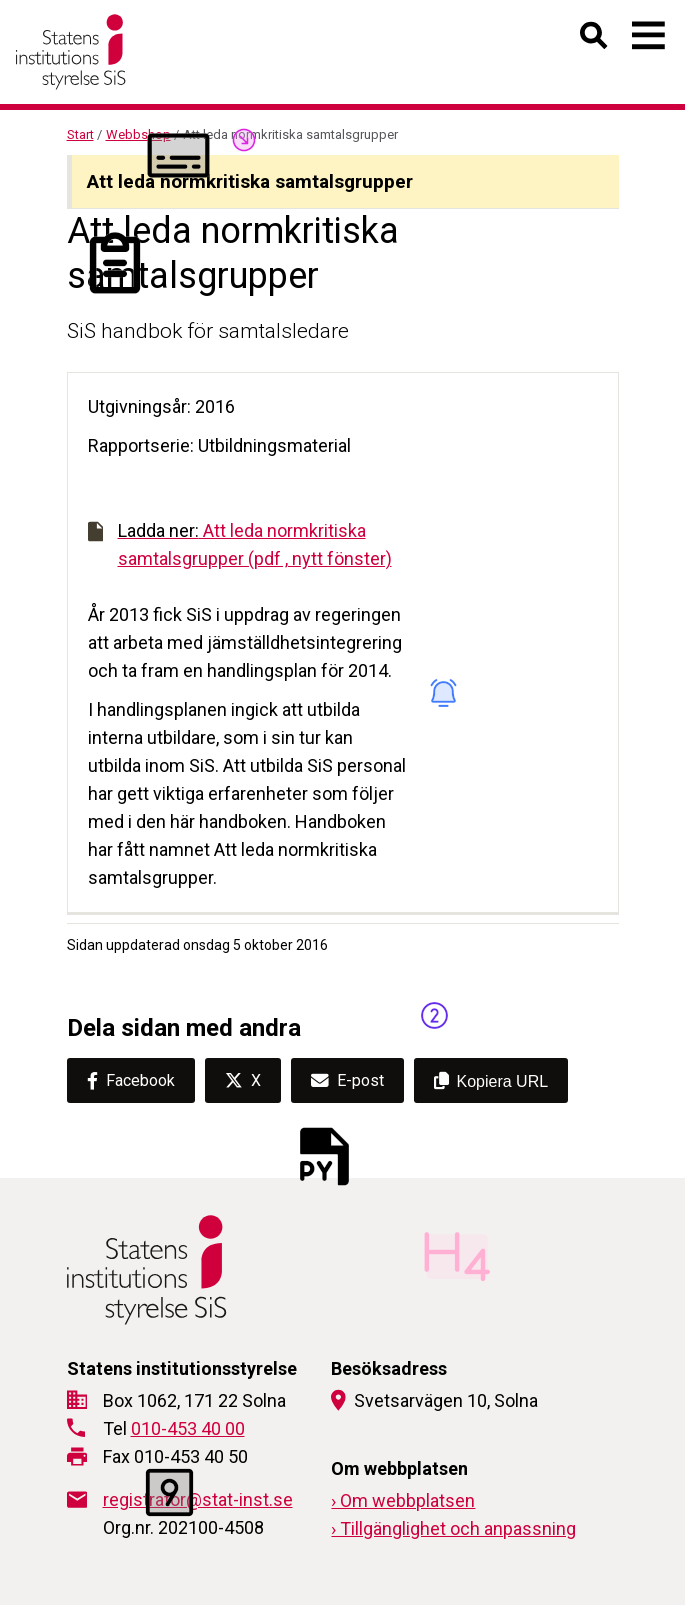 The image size is (685, 1605). What do you see at coordinates (178, 155) in the screenshot?
I see `enable subtitles or closed captions` at bounding box center [178, 155].